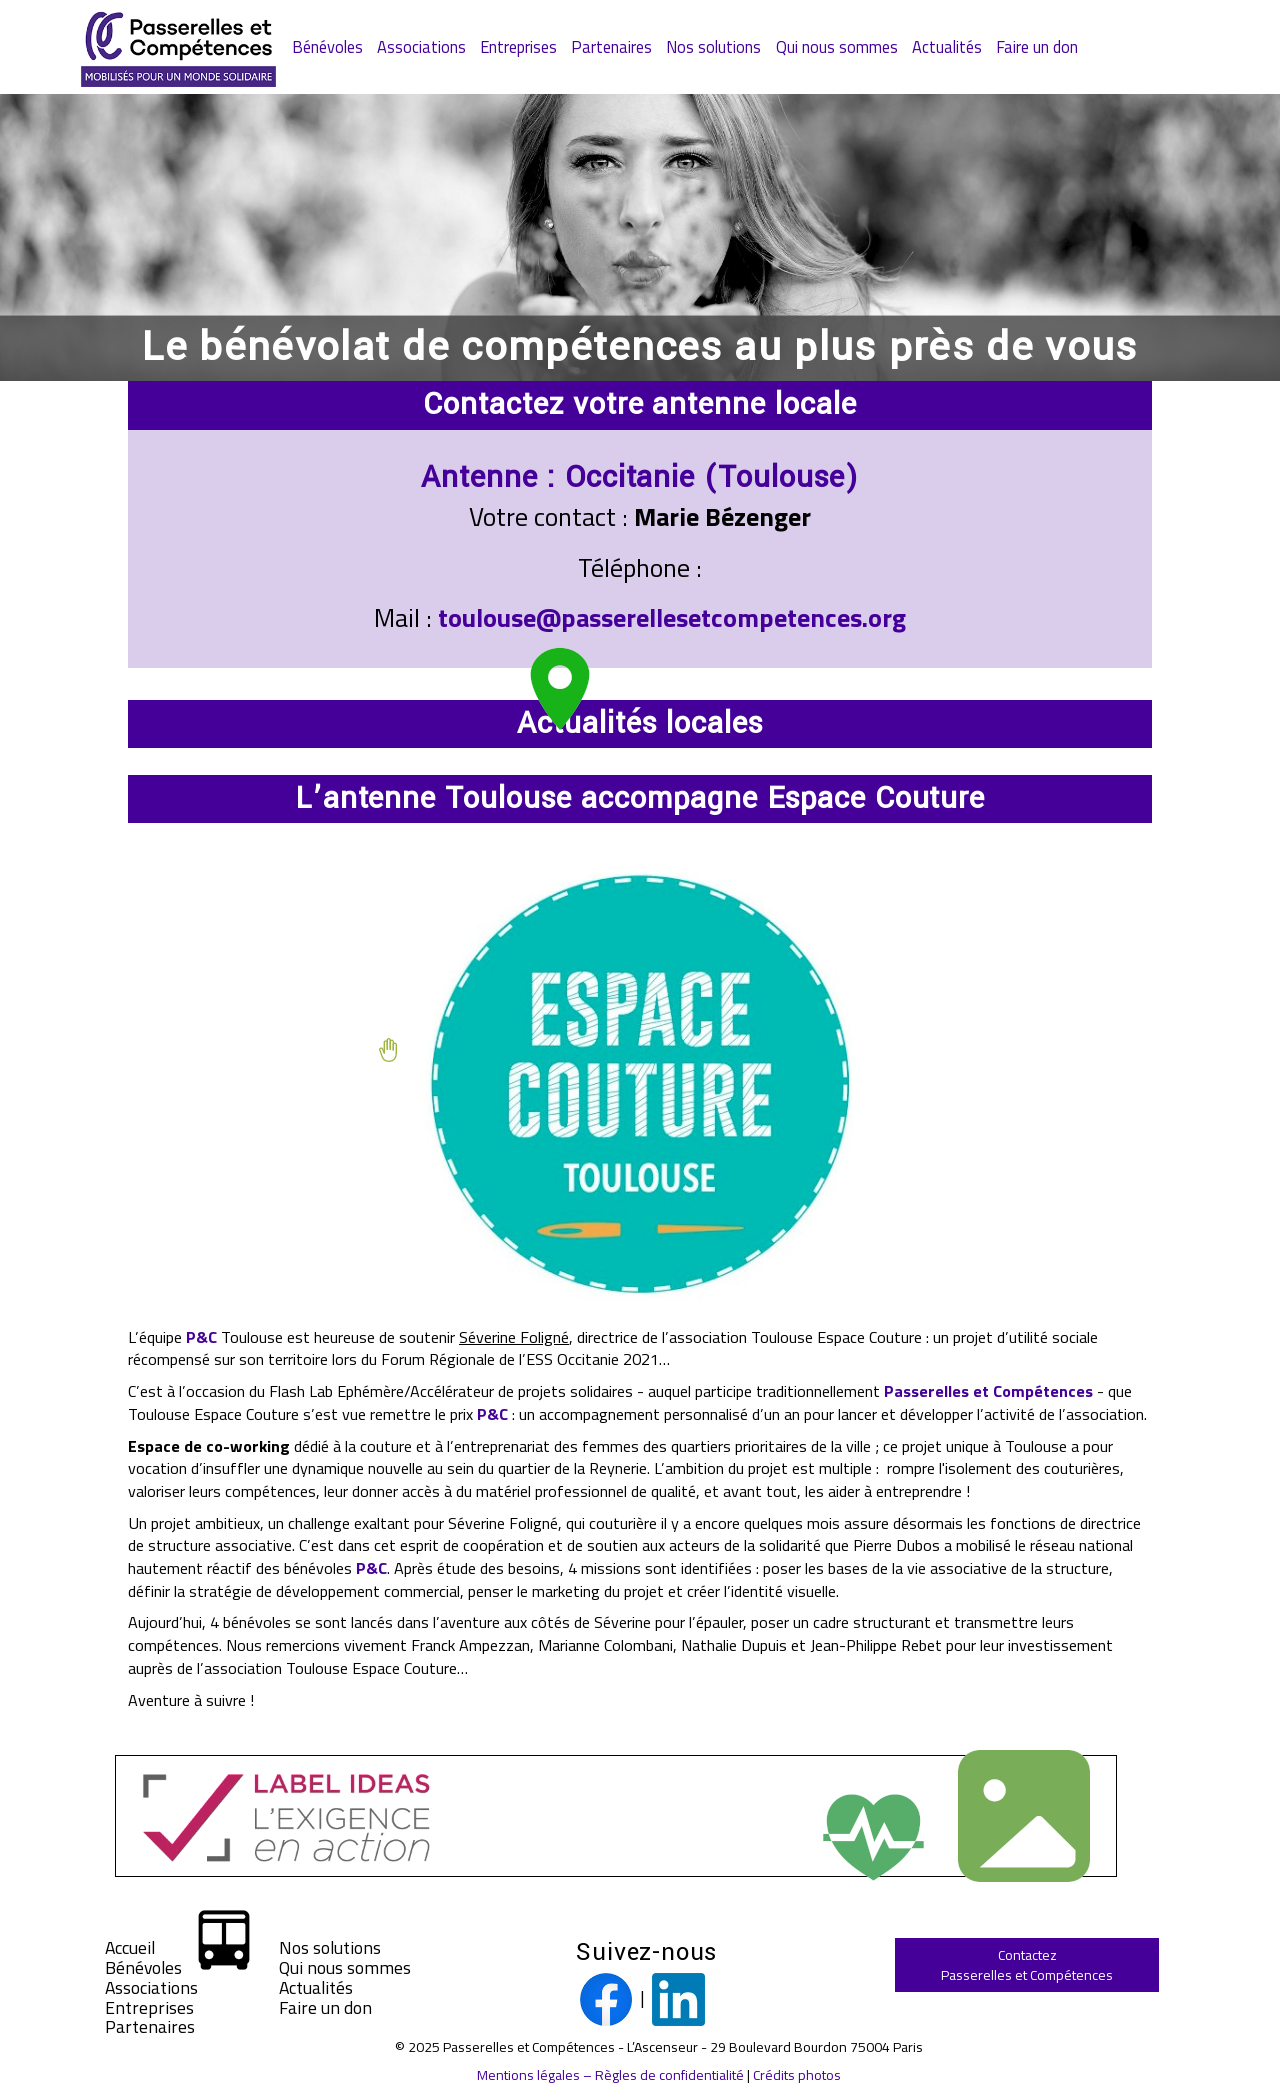 The width and height of the screenshot is (1280, 2100). Describe the element at coordinates (224, 1940) in the screenshot. I see `view bus routes or schedules` at that location.